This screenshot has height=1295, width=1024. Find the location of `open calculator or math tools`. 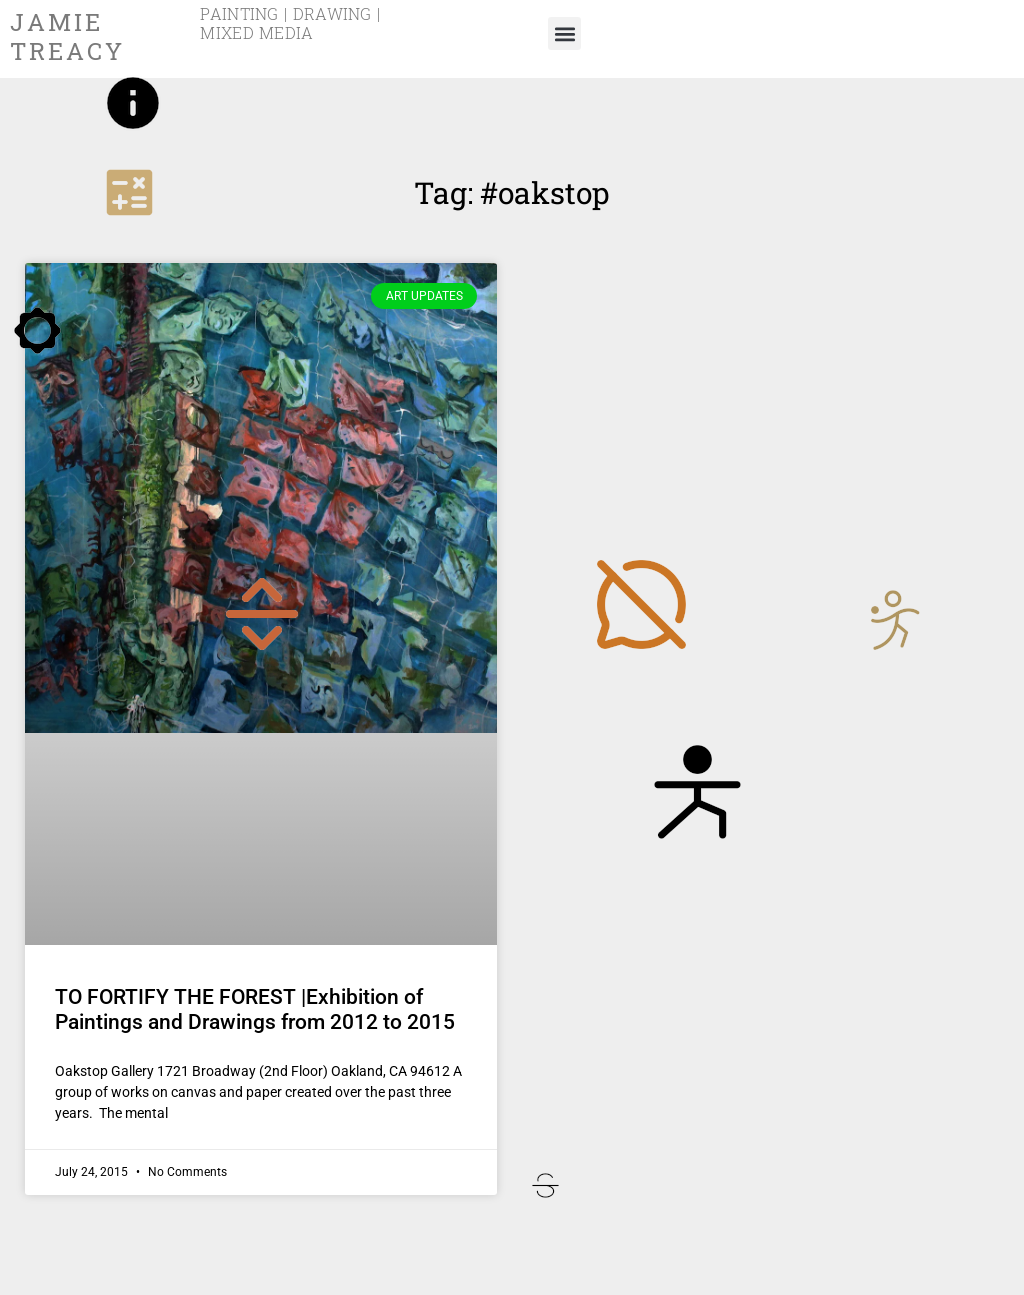

open calculator or math tools is located at coordinates (129, 192).